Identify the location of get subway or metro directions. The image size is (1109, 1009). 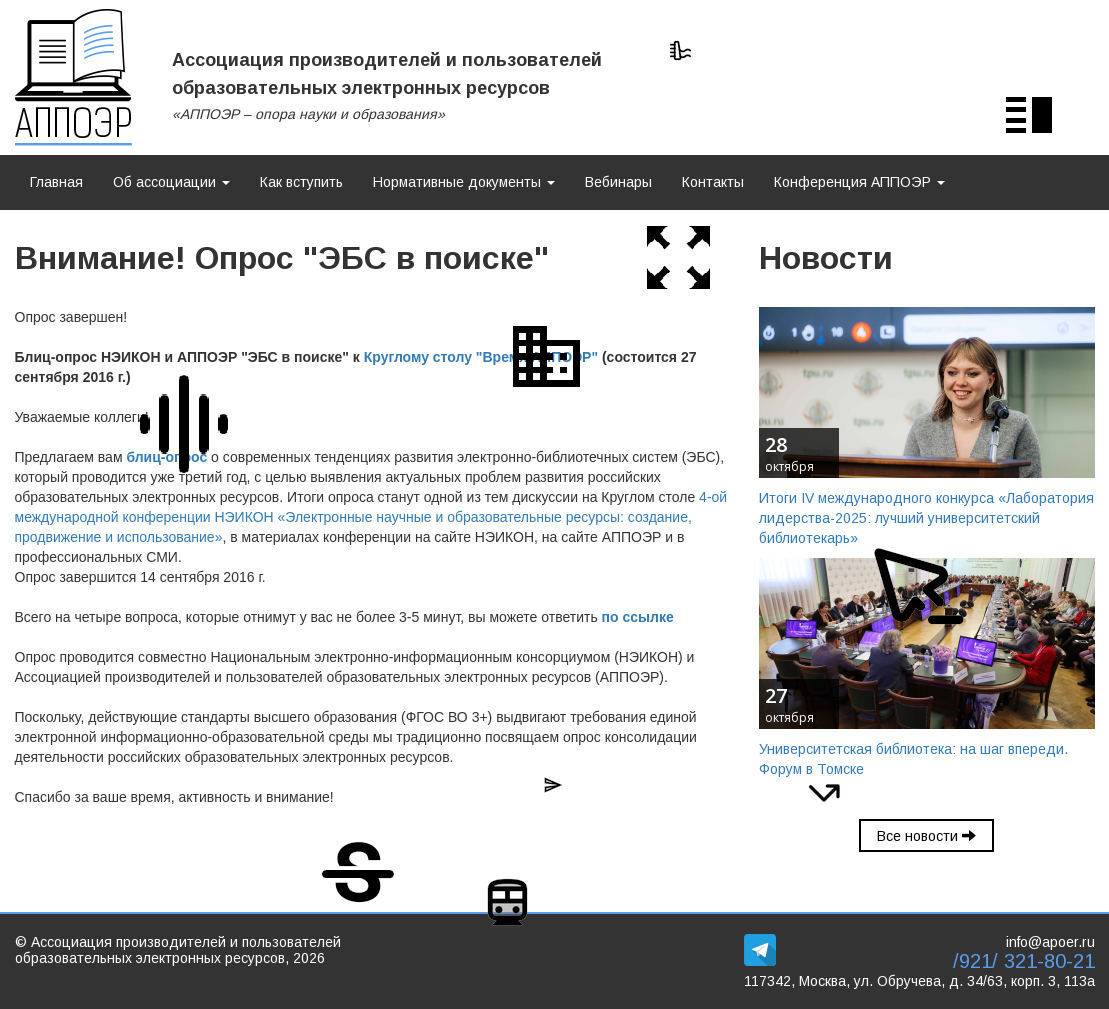
(507, 903).